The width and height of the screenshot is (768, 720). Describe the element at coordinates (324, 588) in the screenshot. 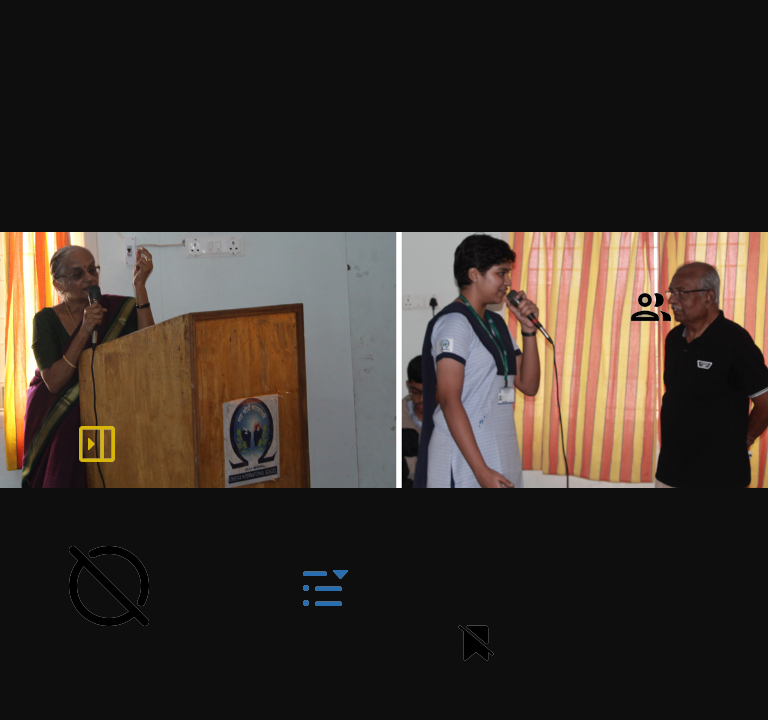

I see `select multiple items from a list` at that location.